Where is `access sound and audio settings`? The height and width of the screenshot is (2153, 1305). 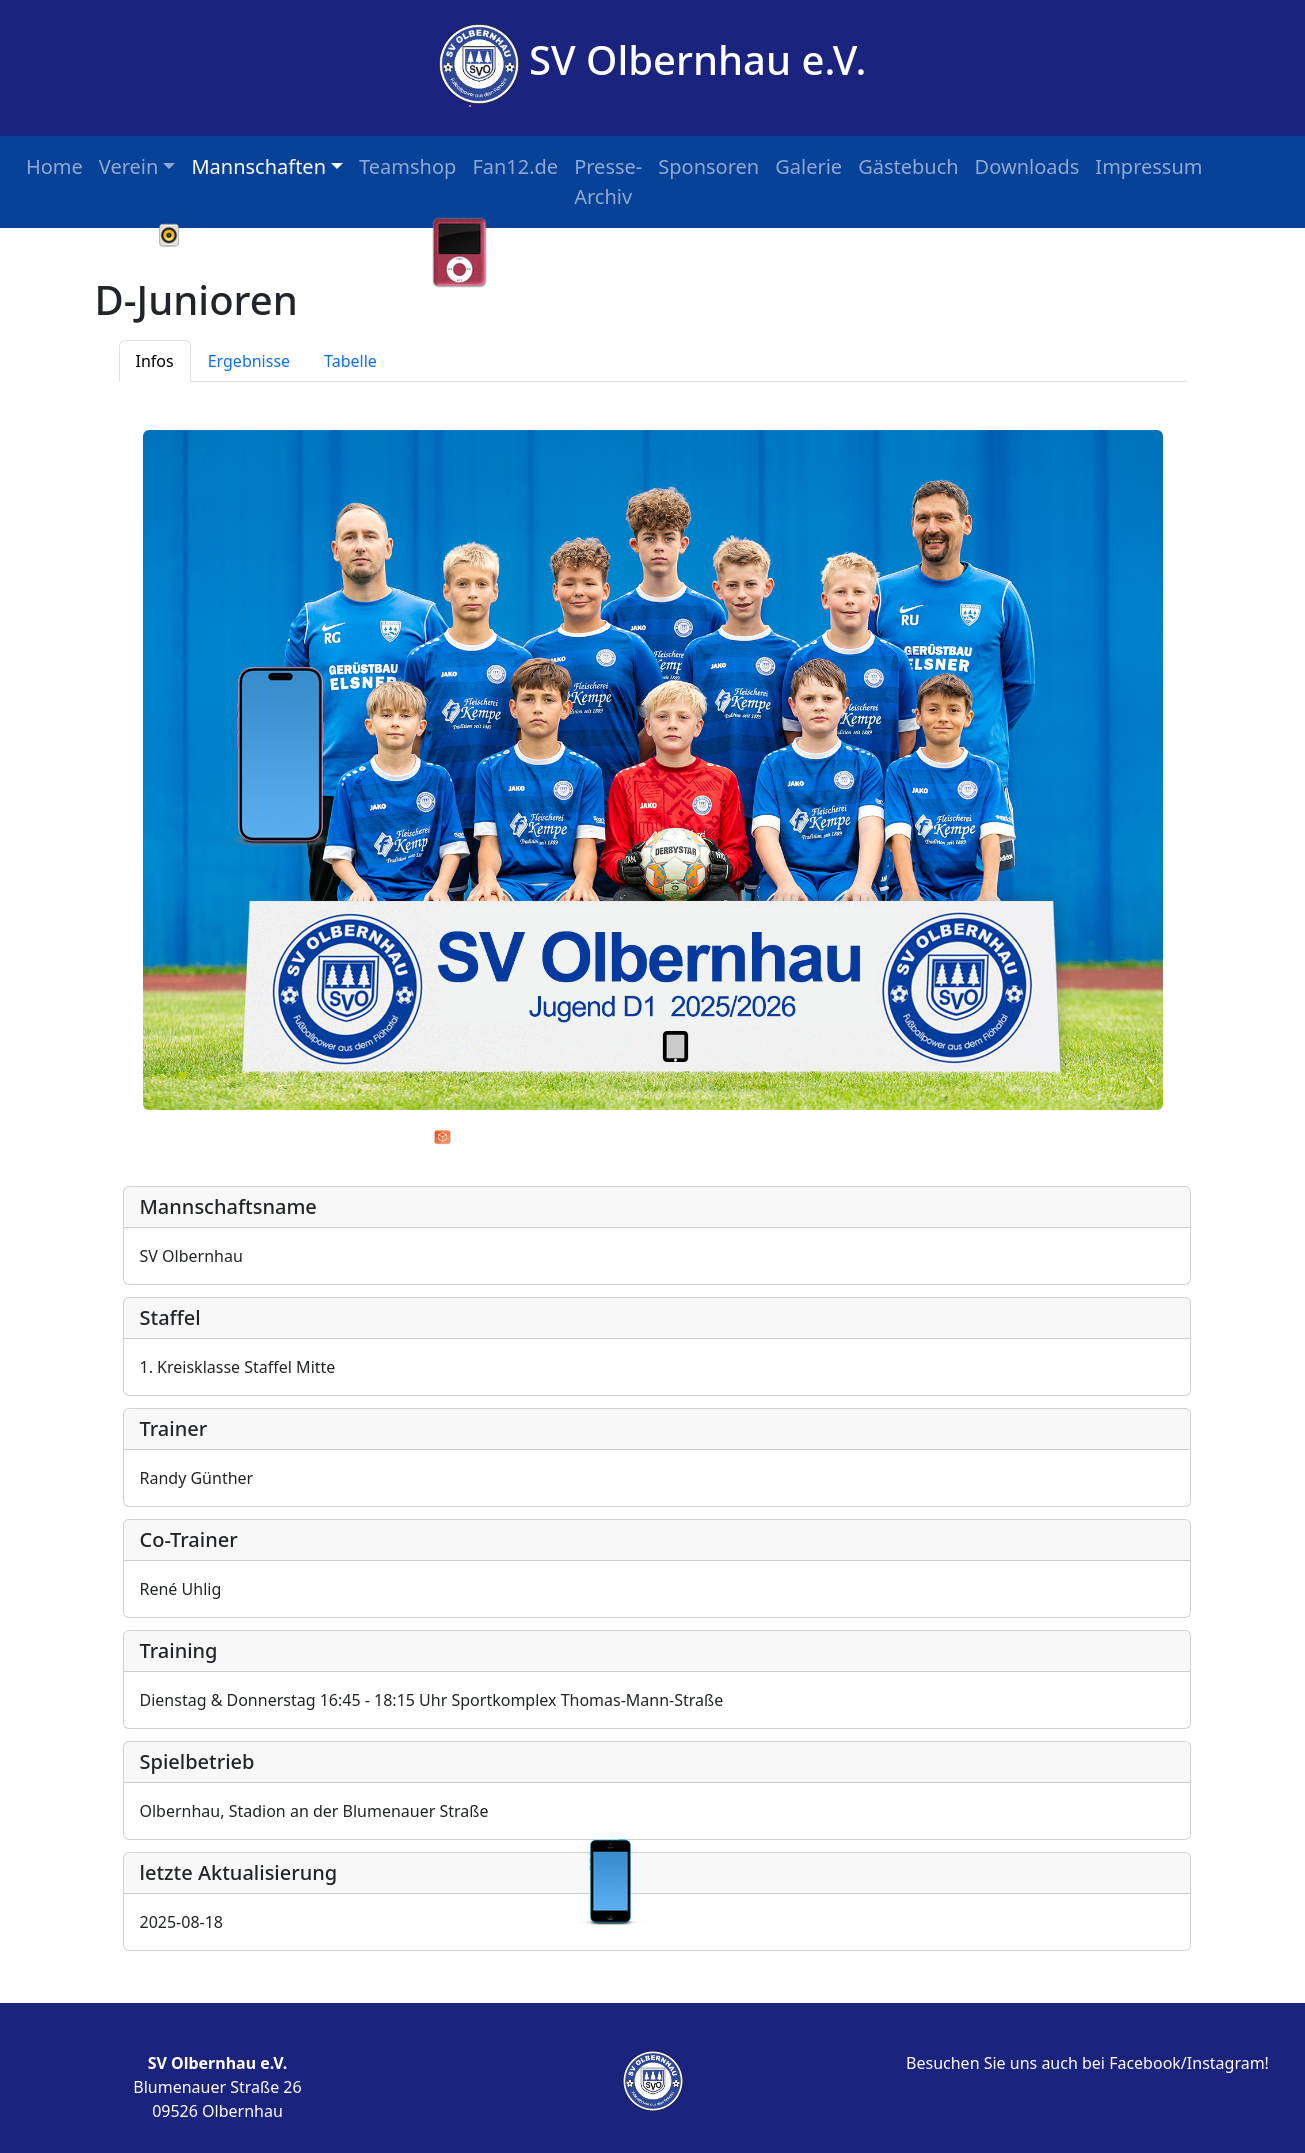 access sound and audio settings is located at coordinates (169, 235).